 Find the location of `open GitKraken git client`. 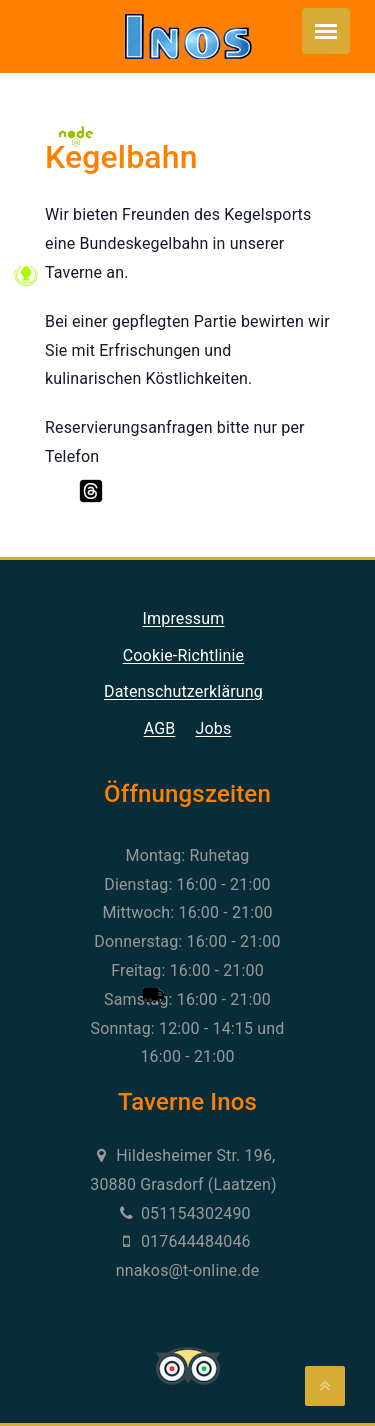

open GitKraken git client is located at coordinates (26, 276).